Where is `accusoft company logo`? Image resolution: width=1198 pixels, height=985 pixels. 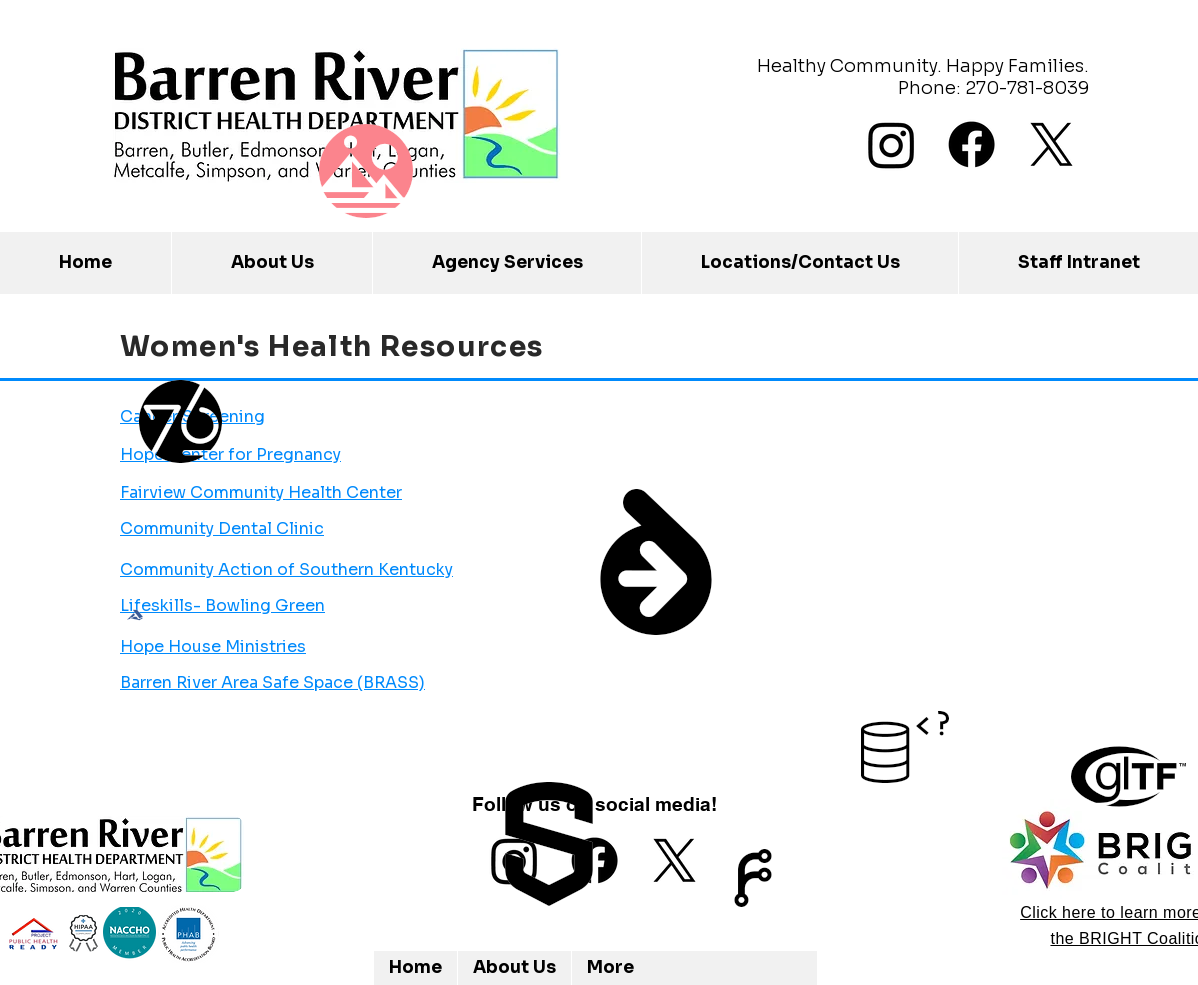
accusoft company logo is located at coordinates (135, 615).